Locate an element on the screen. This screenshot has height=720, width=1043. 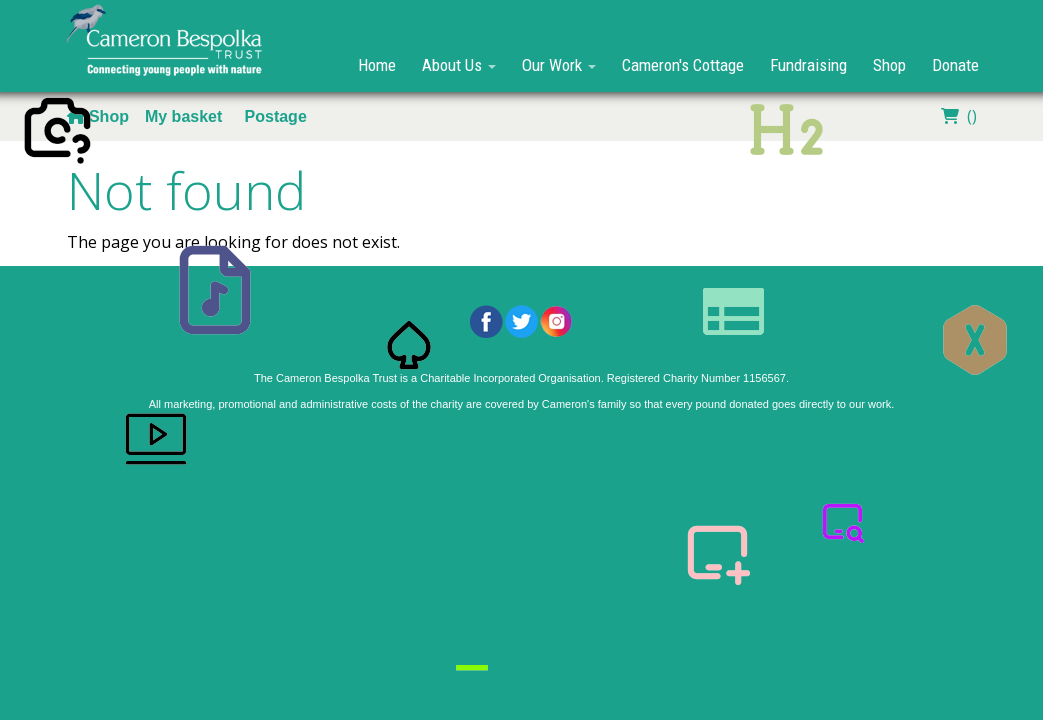
close or cancel action is located at coordinates (975, 340).